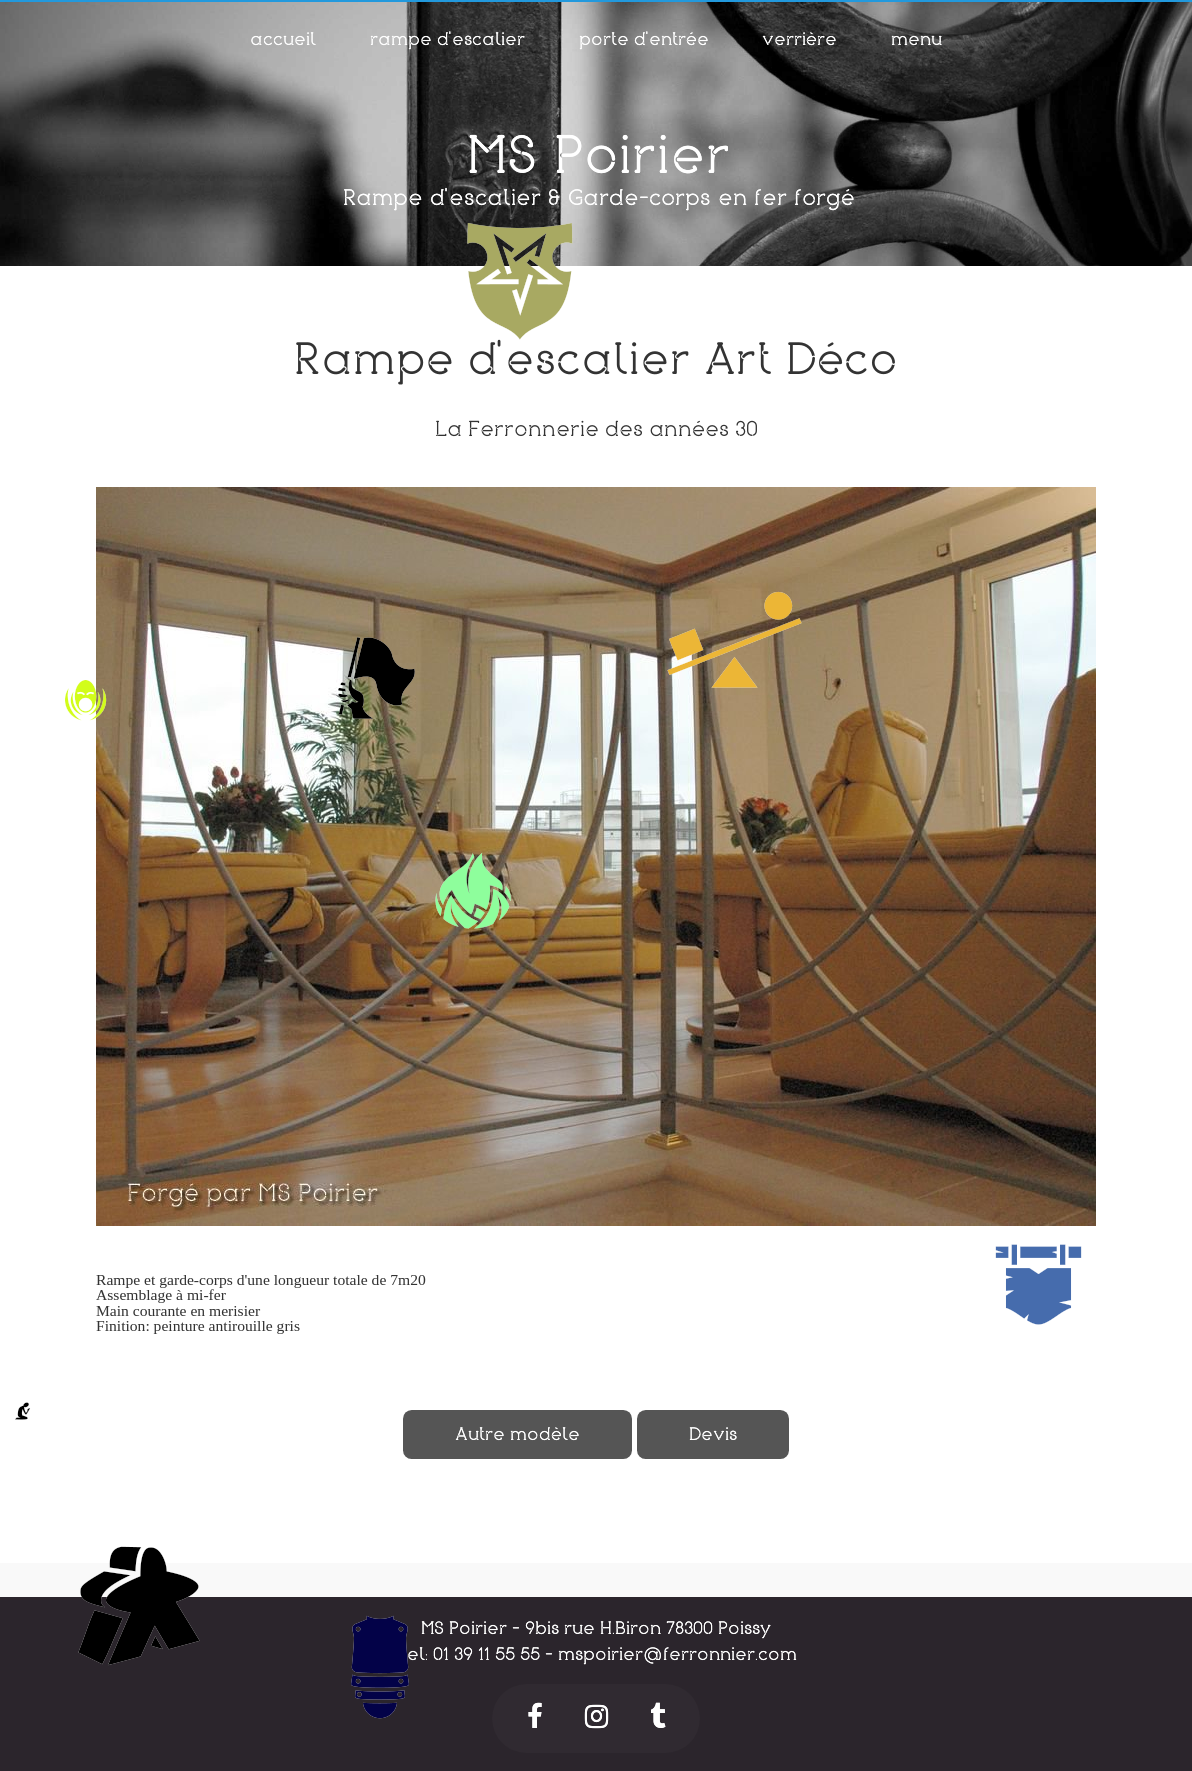 Image resolution: width=1192 pixels, height=1771 pixels. I want to click on activate magical defense or shield ability, so click(519, 283).